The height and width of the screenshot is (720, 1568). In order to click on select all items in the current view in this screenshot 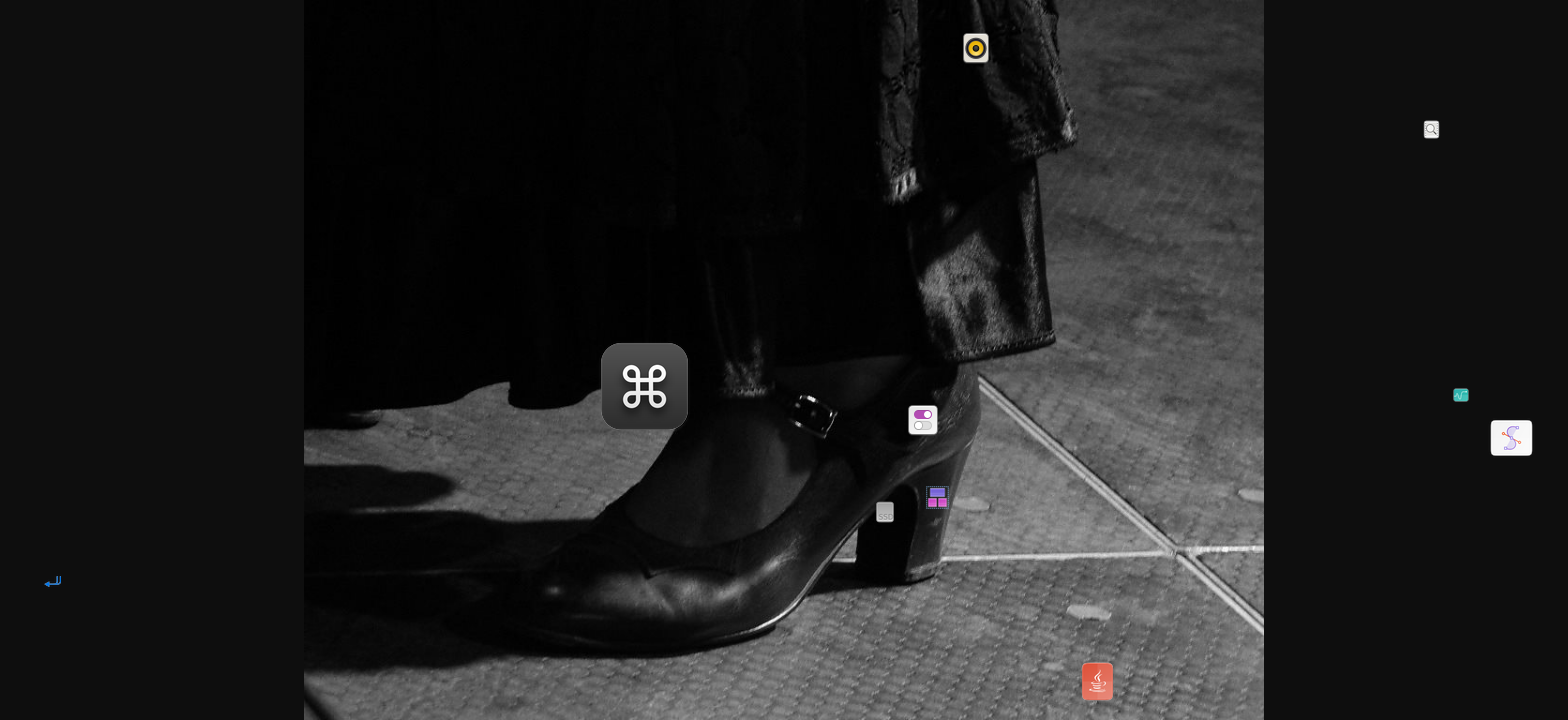, I will do `click(937, 497)`.